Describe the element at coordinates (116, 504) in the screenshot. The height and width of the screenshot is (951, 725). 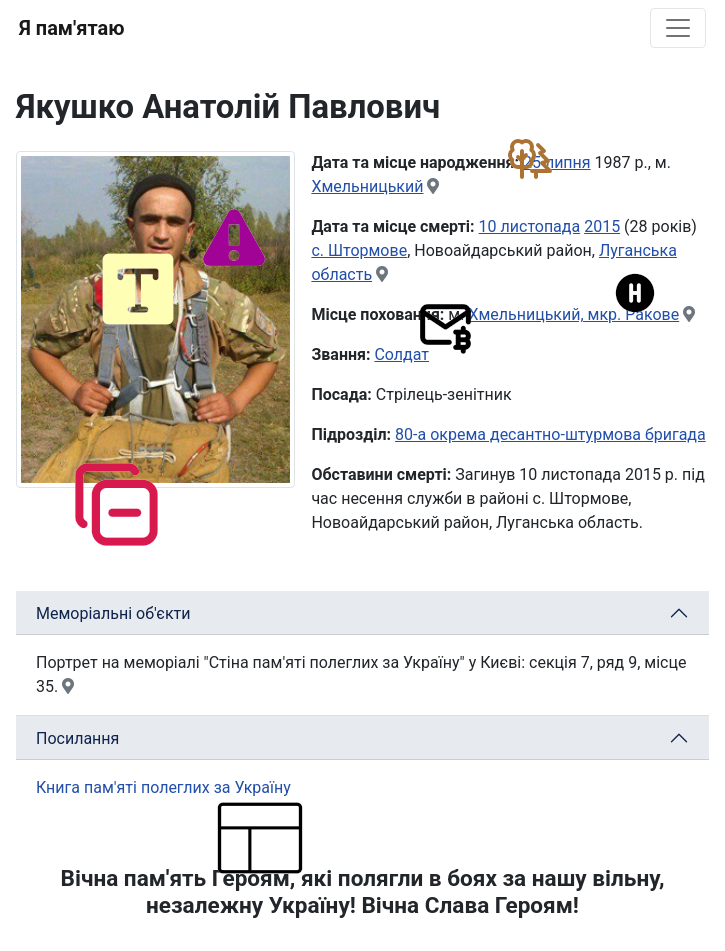
I see `remove item from clipboard` at that location.